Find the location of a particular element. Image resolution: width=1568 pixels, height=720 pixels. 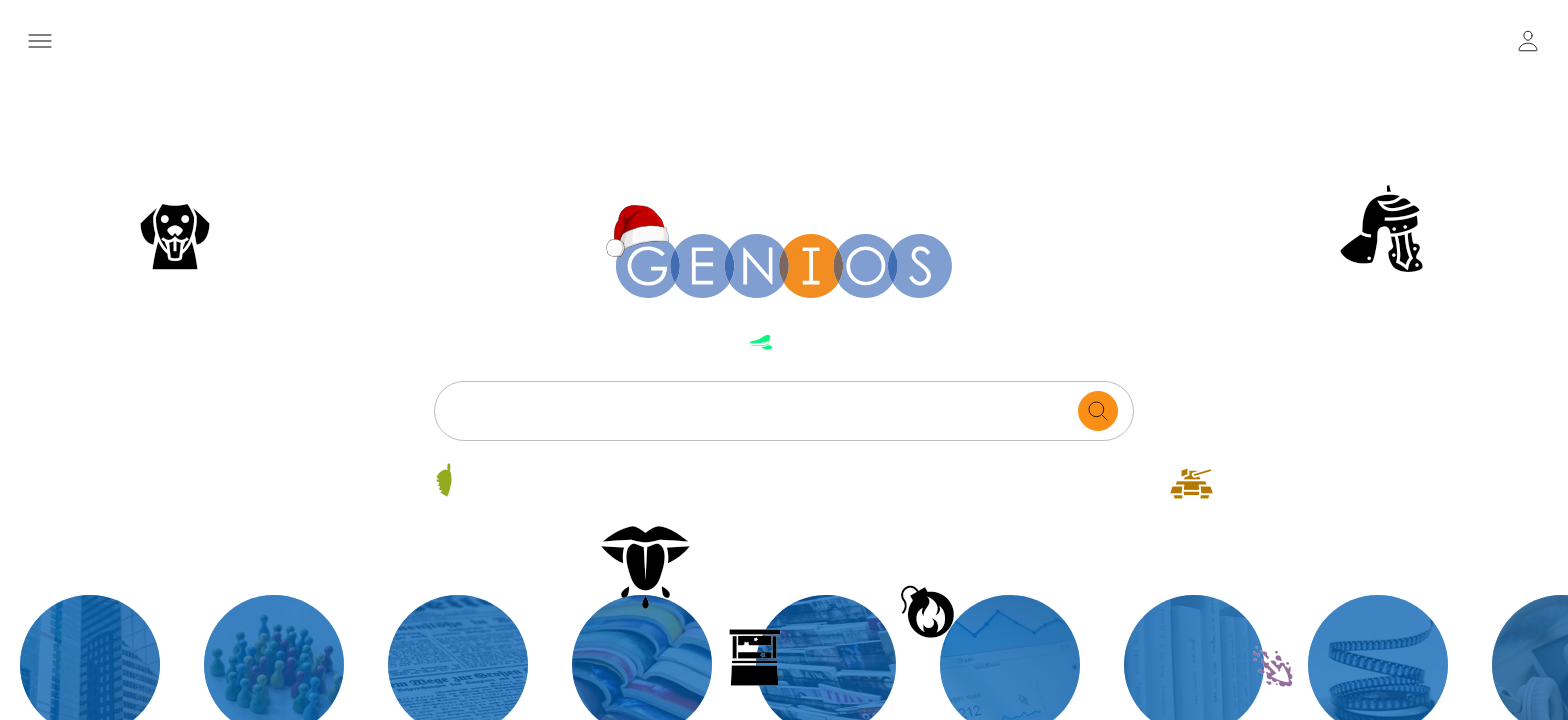

represents Corsica region or Corsican-related content is located at coordinates (444, 480).